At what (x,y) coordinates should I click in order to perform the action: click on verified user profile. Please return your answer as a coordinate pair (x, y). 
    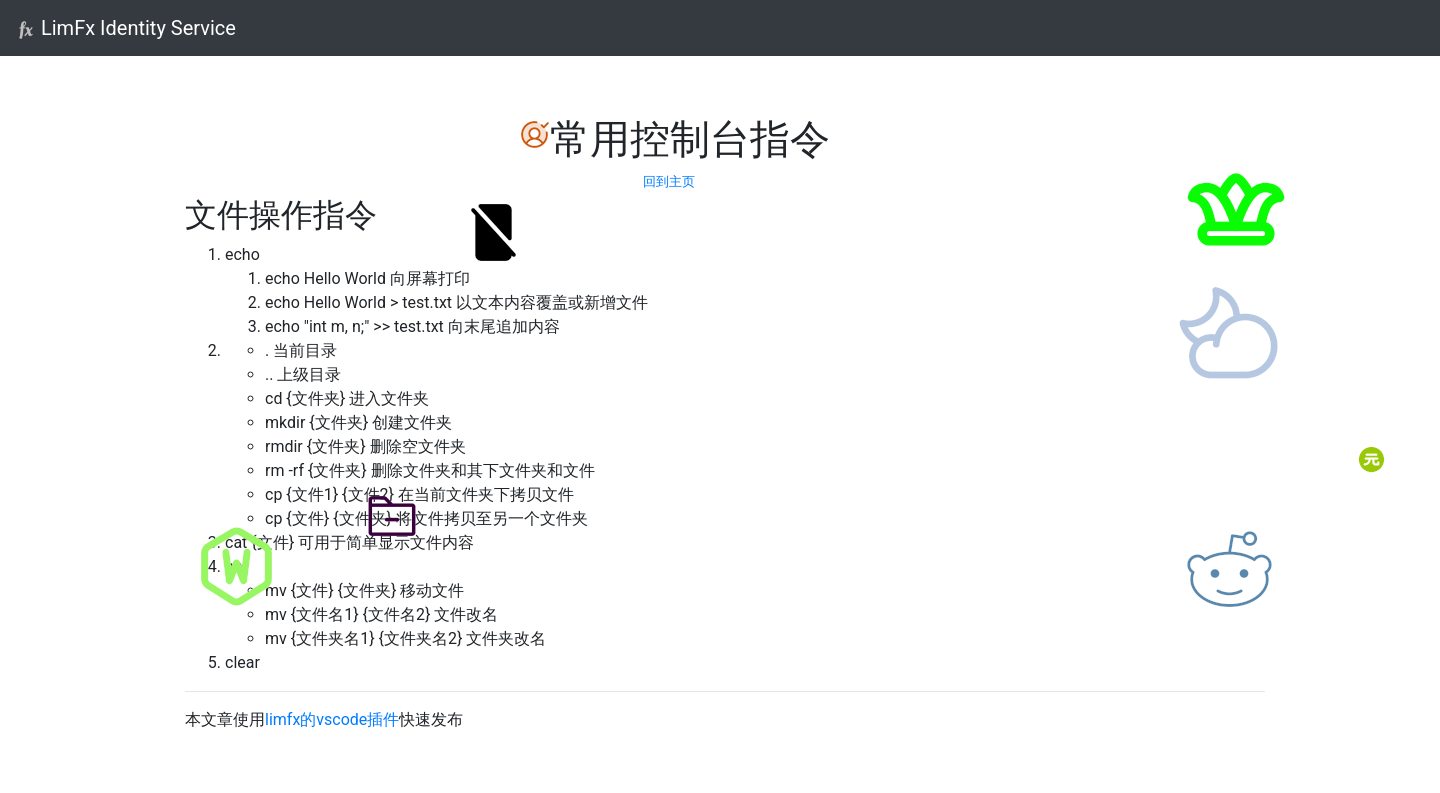
    Looking at the image, I should click on (534, 134).